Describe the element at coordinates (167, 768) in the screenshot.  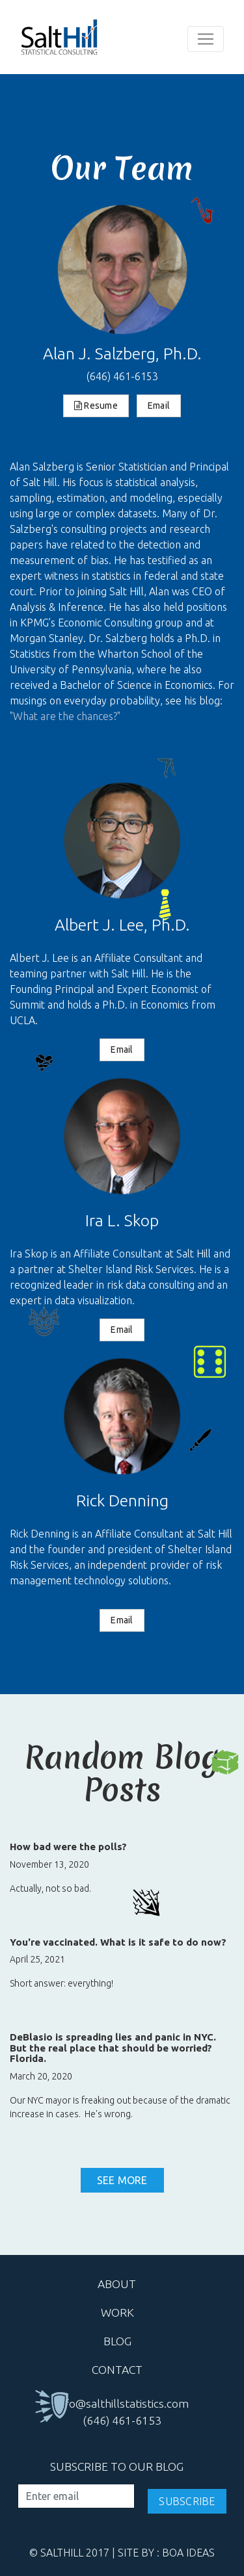
I see `select female character legs or lower body` at that location.